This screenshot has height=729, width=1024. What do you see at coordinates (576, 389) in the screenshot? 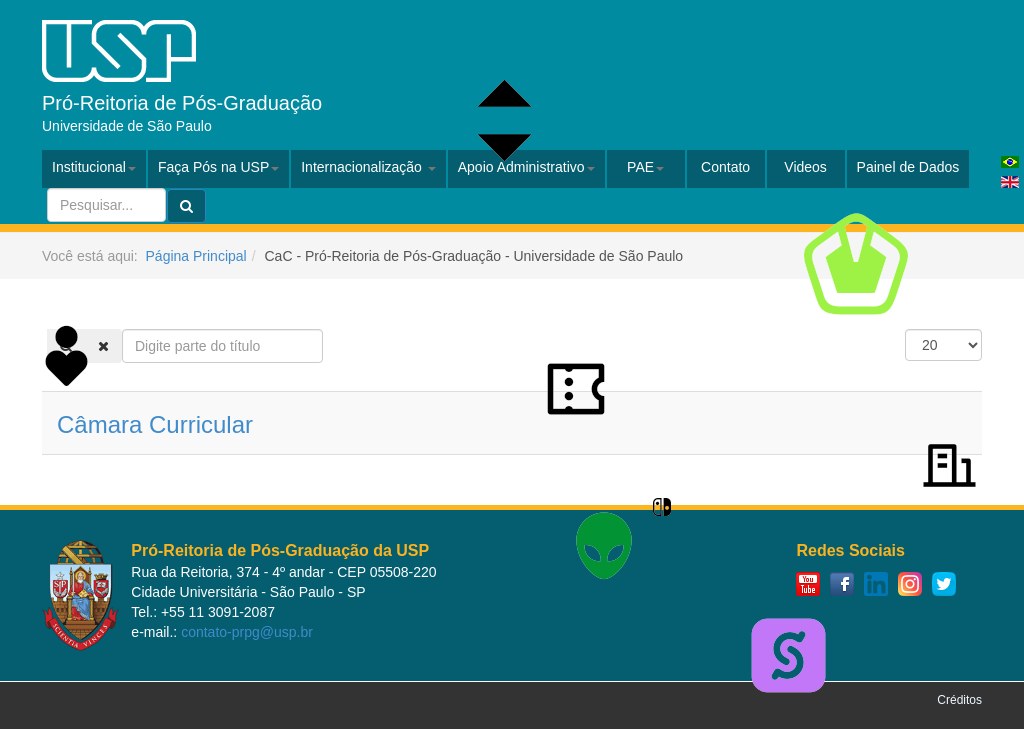
I see `view available coupons or discounts` at bounding box center [576, 389].